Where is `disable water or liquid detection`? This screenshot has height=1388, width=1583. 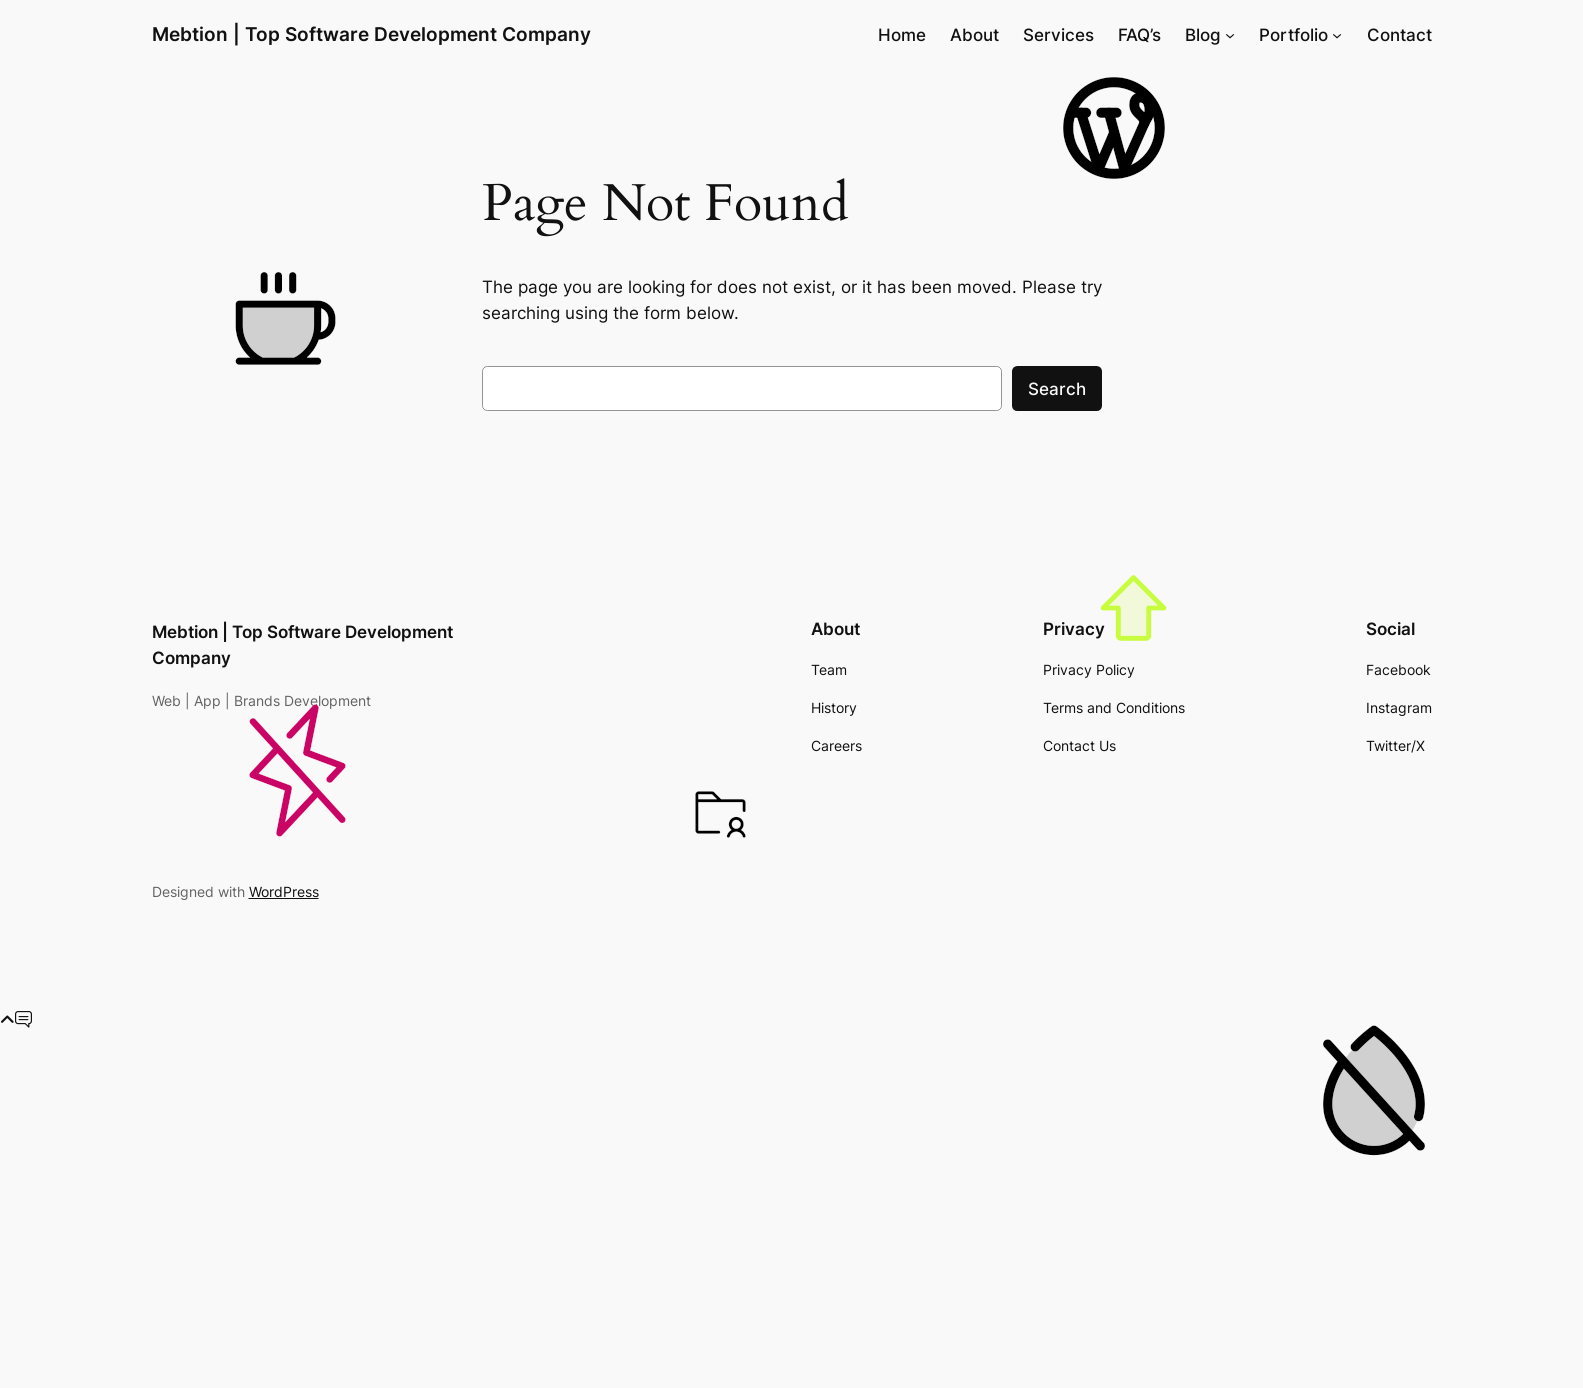 disable water or liquid detection is located at coordinates (1374, 1095).